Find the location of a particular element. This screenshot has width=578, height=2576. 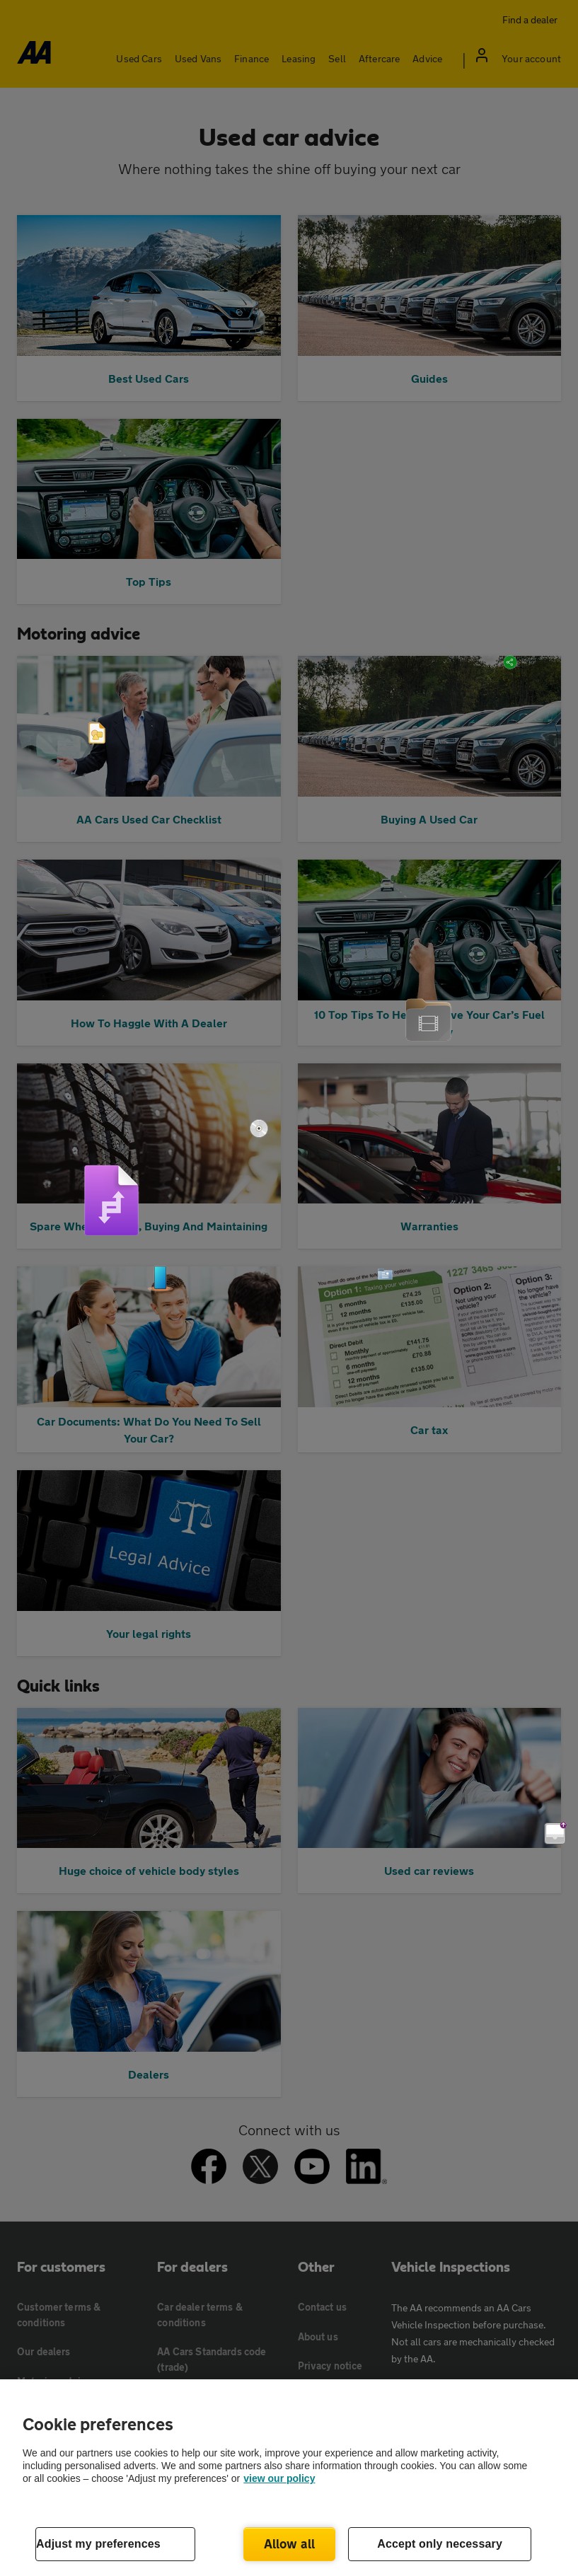

microsoft infopath form file is located at coordinates (111, 1200).